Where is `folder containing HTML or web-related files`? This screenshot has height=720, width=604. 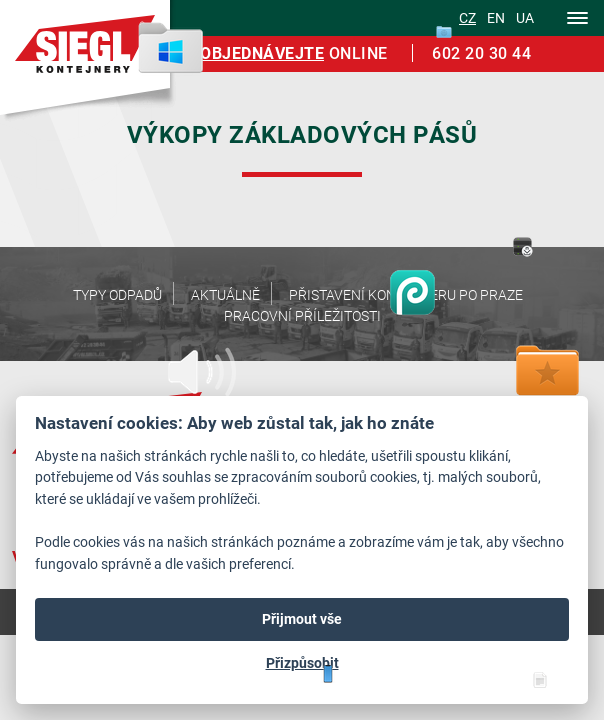 folder containing HTML or web-related files is located at coordinates (444, 32).